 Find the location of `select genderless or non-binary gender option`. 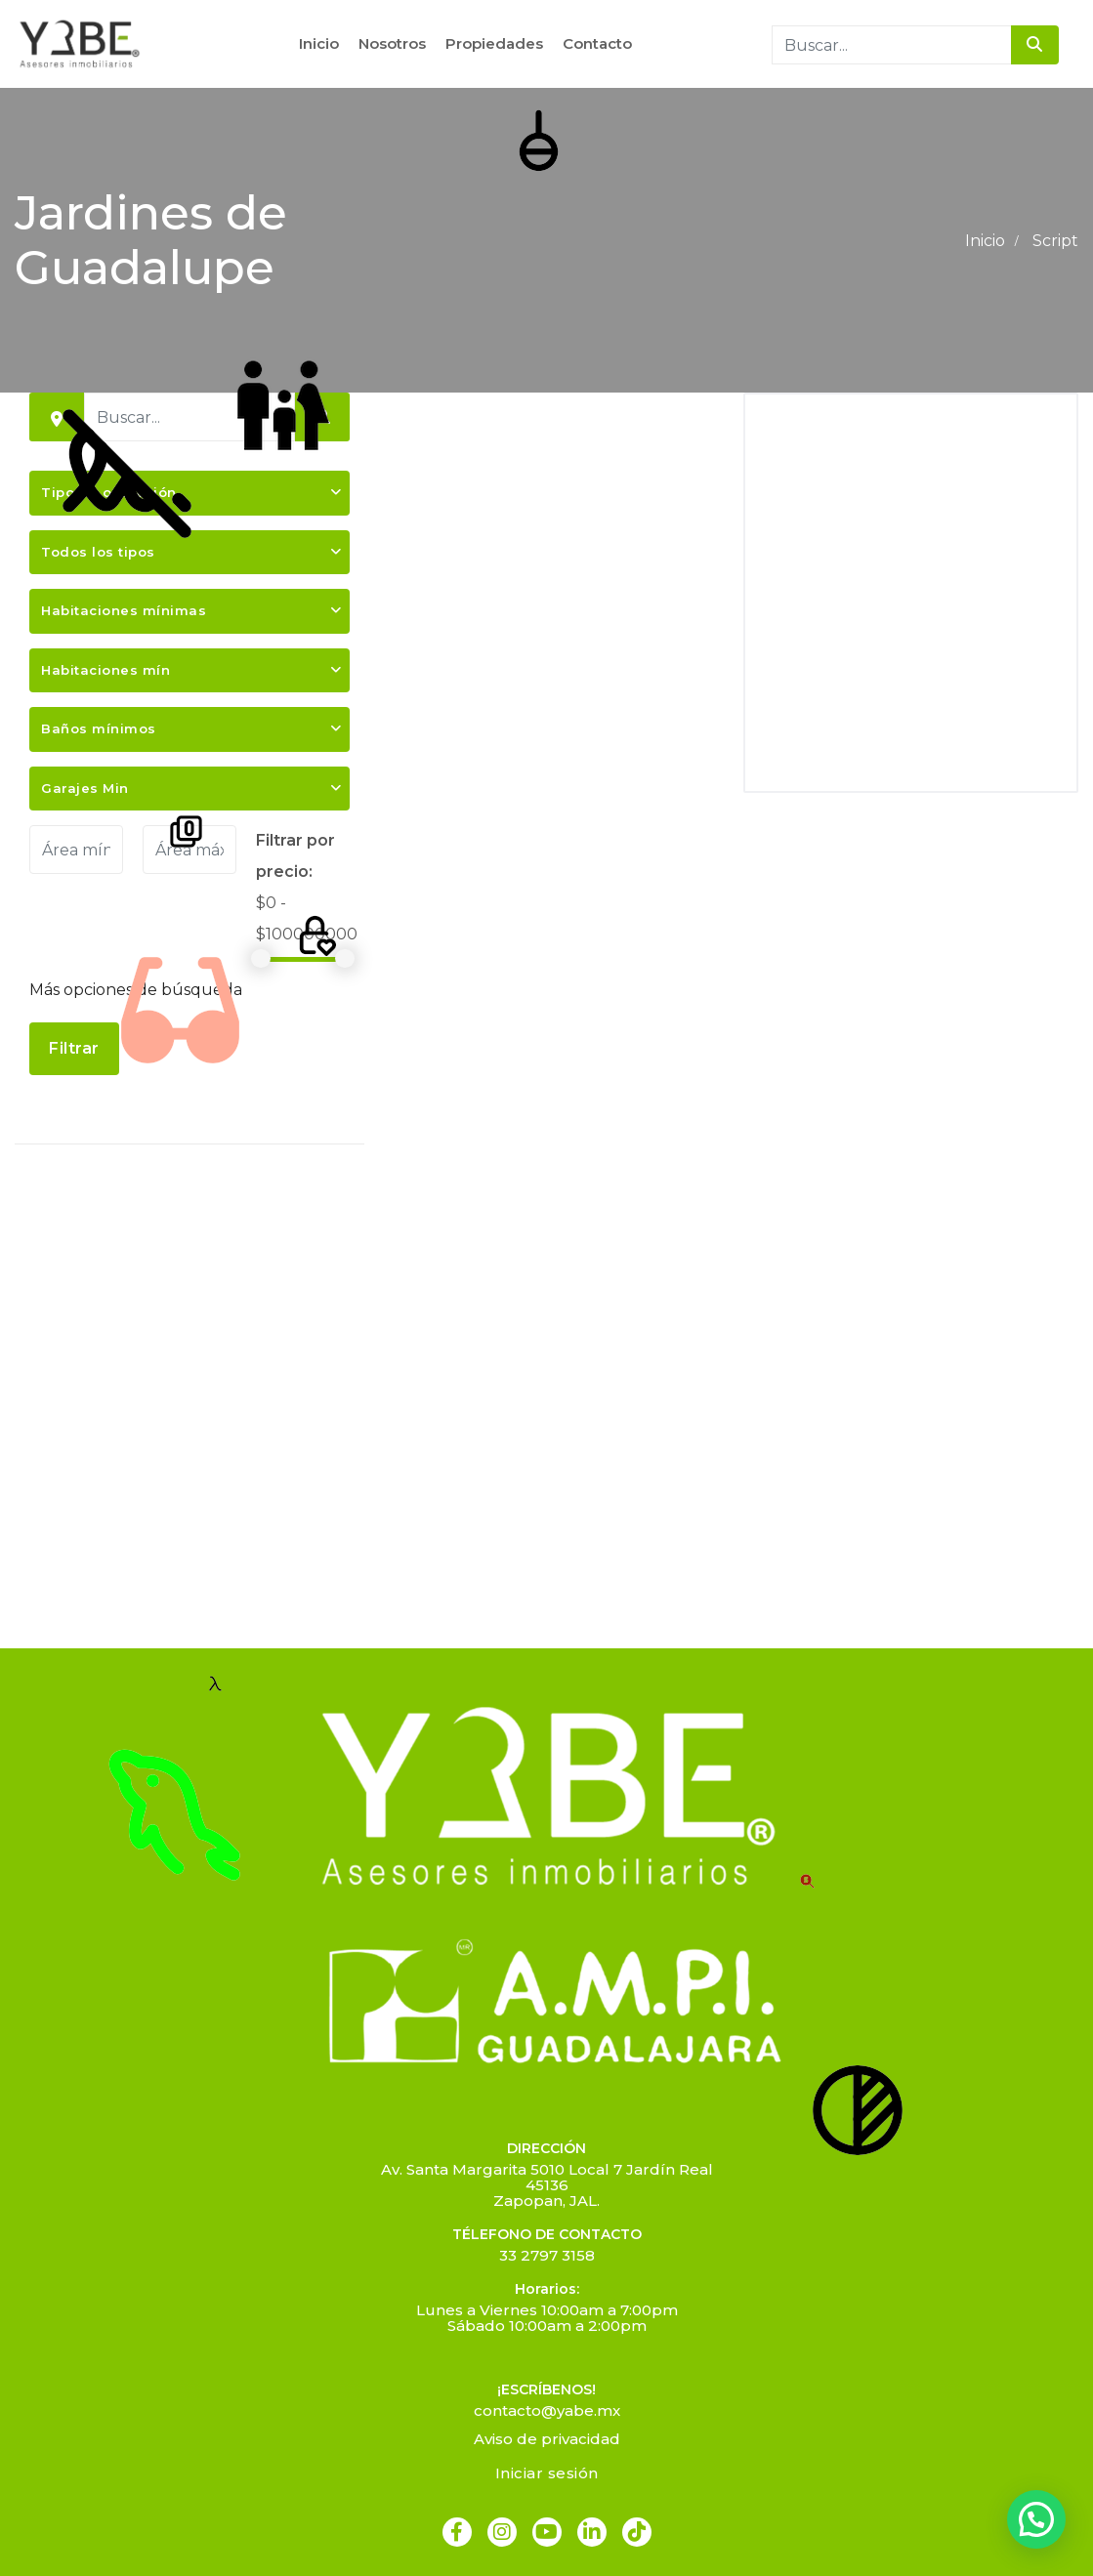

select genderless or non-binary gender option is located at coordinates (538, 142).